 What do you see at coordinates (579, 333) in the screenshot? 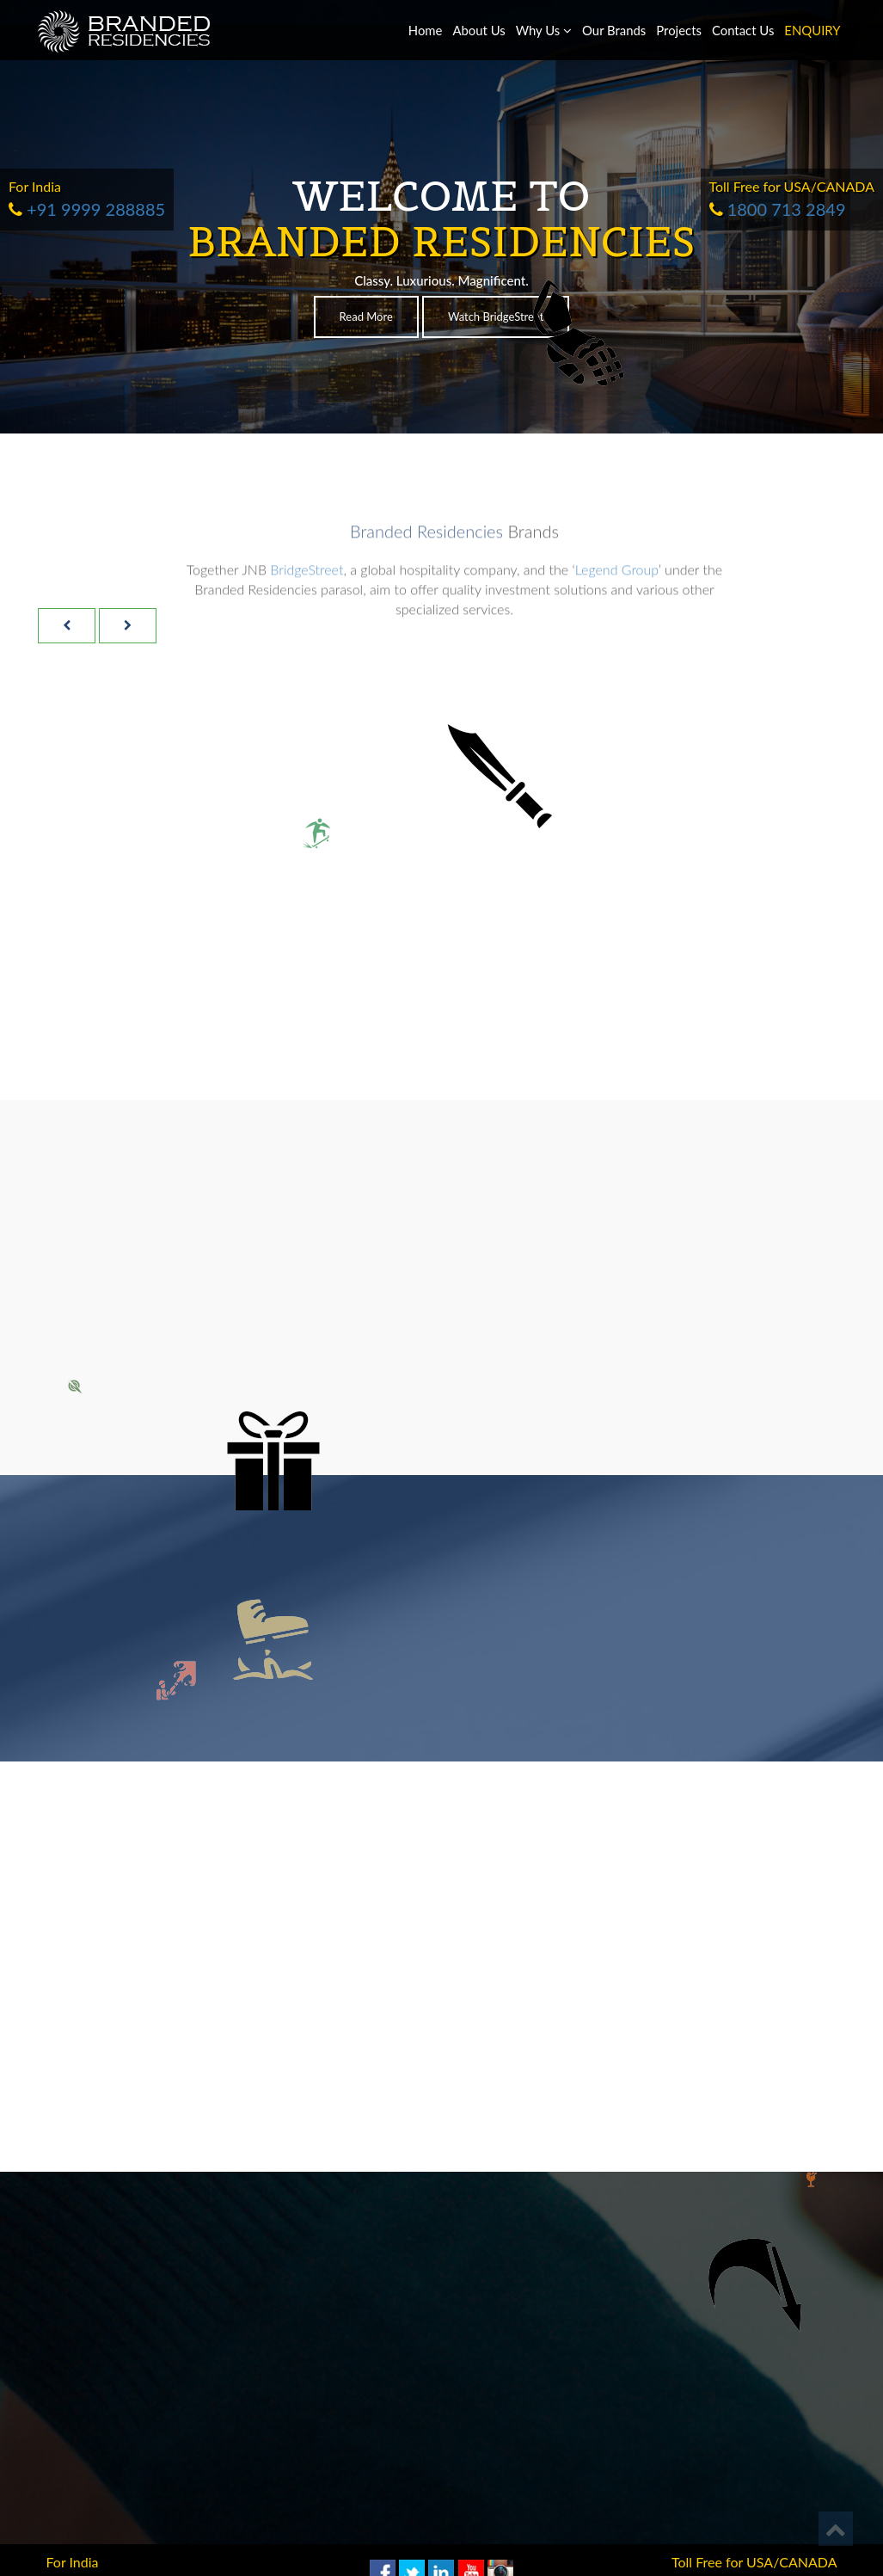
I see `equip armor or gauntlet item` at bounding box center [579, 333].